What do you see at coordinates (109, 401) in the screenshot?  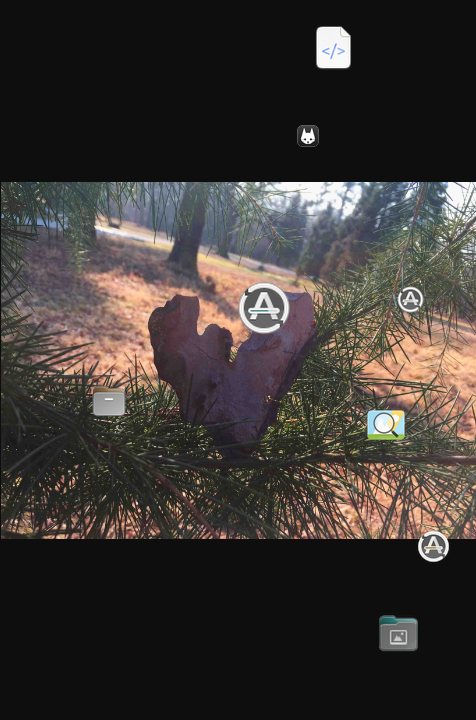 I see `open the file manager` at bounding box center [109, 401].